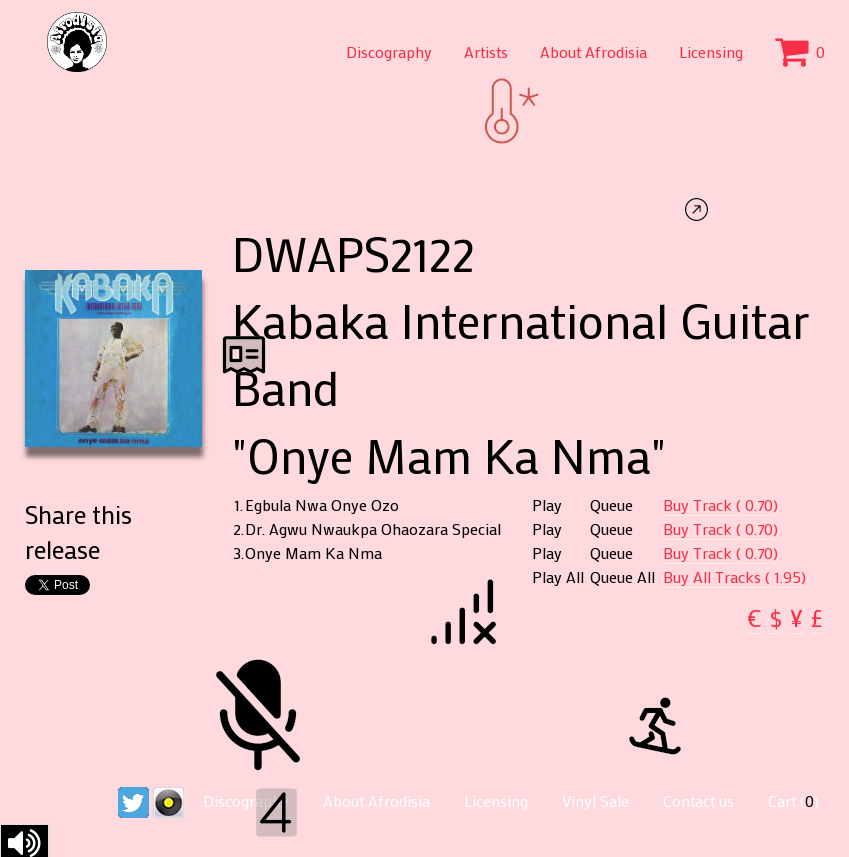 This screenshot has height=857, width=849. What do you see at coordinates (258, 713) in the screenshot?
I see `mute your microphone` at bounding box center [258, 713].